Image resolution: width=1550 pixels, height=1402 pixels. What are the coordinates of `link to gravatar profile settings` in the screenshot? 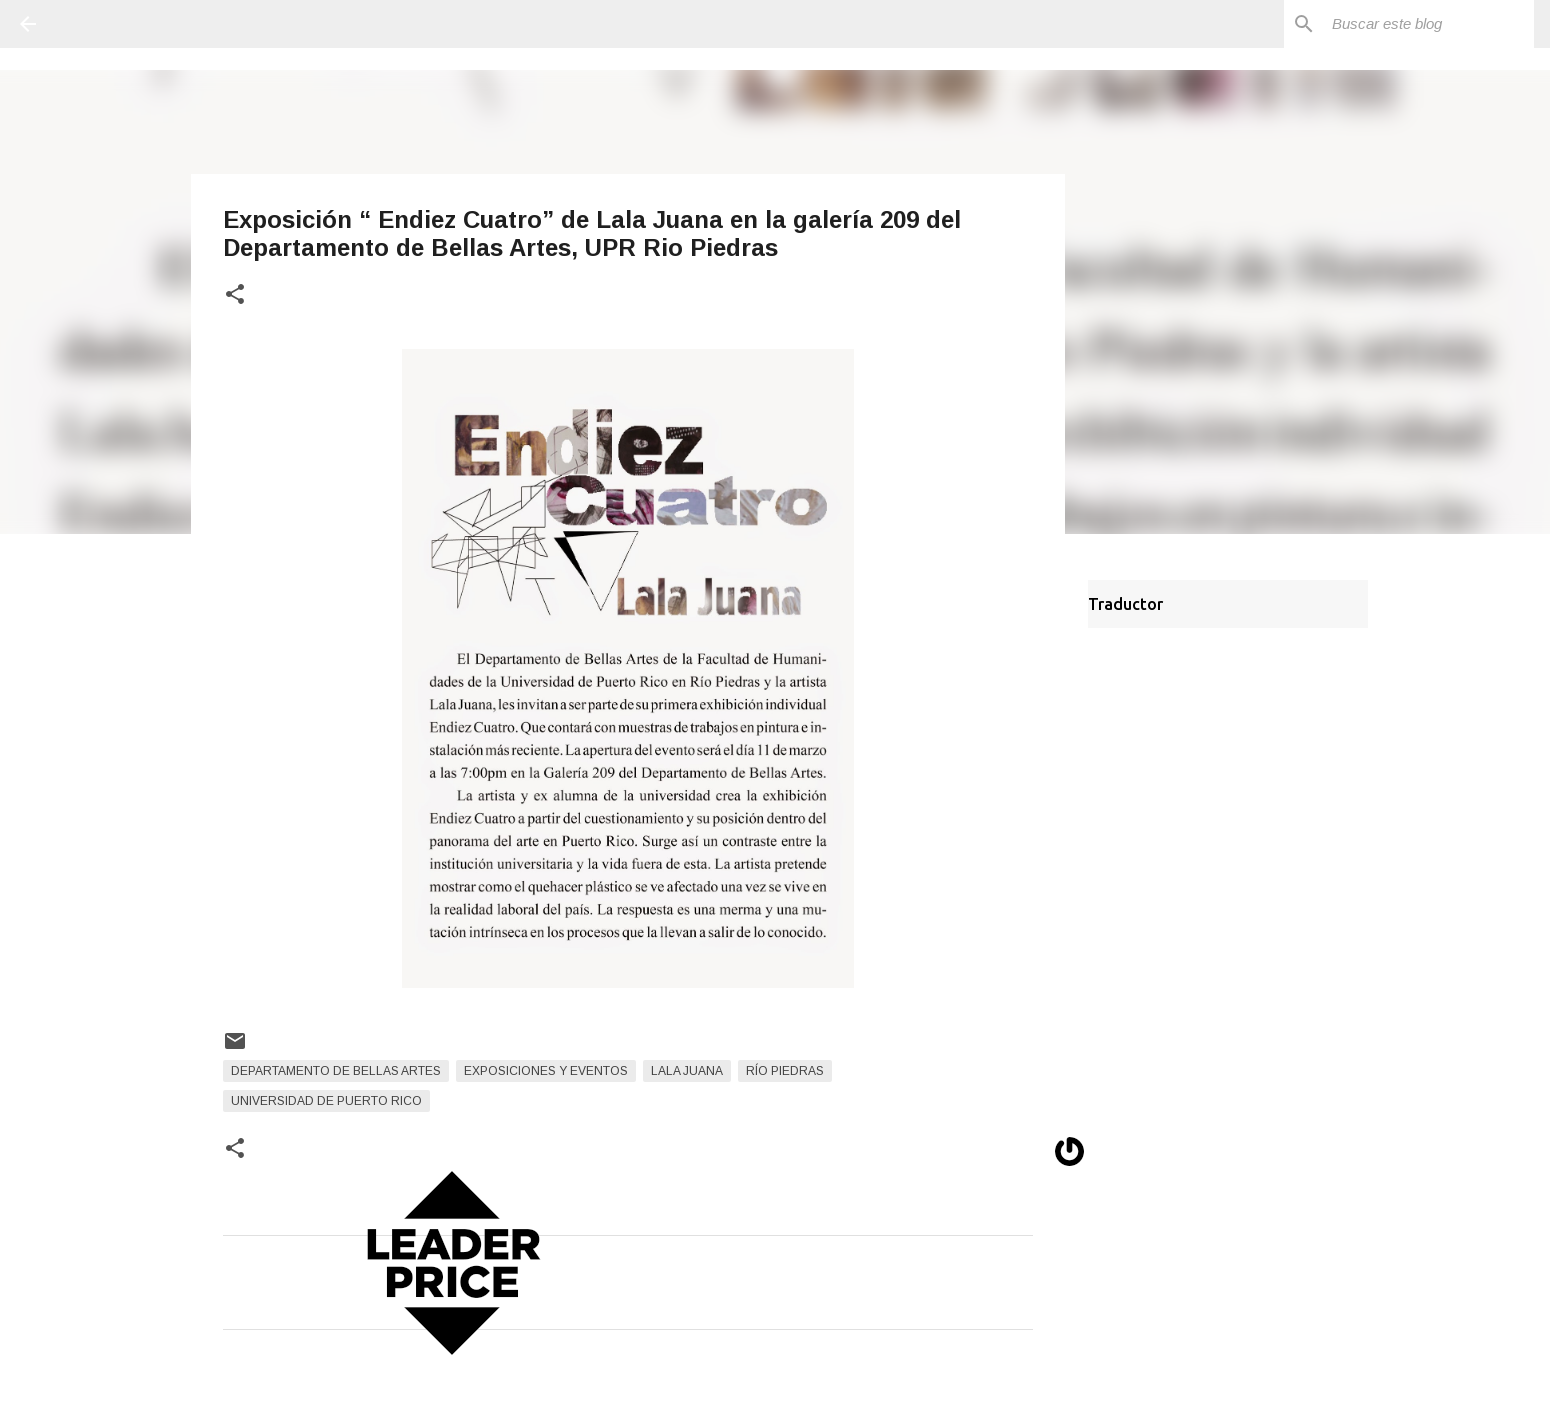 It's located at (1069, 1151).